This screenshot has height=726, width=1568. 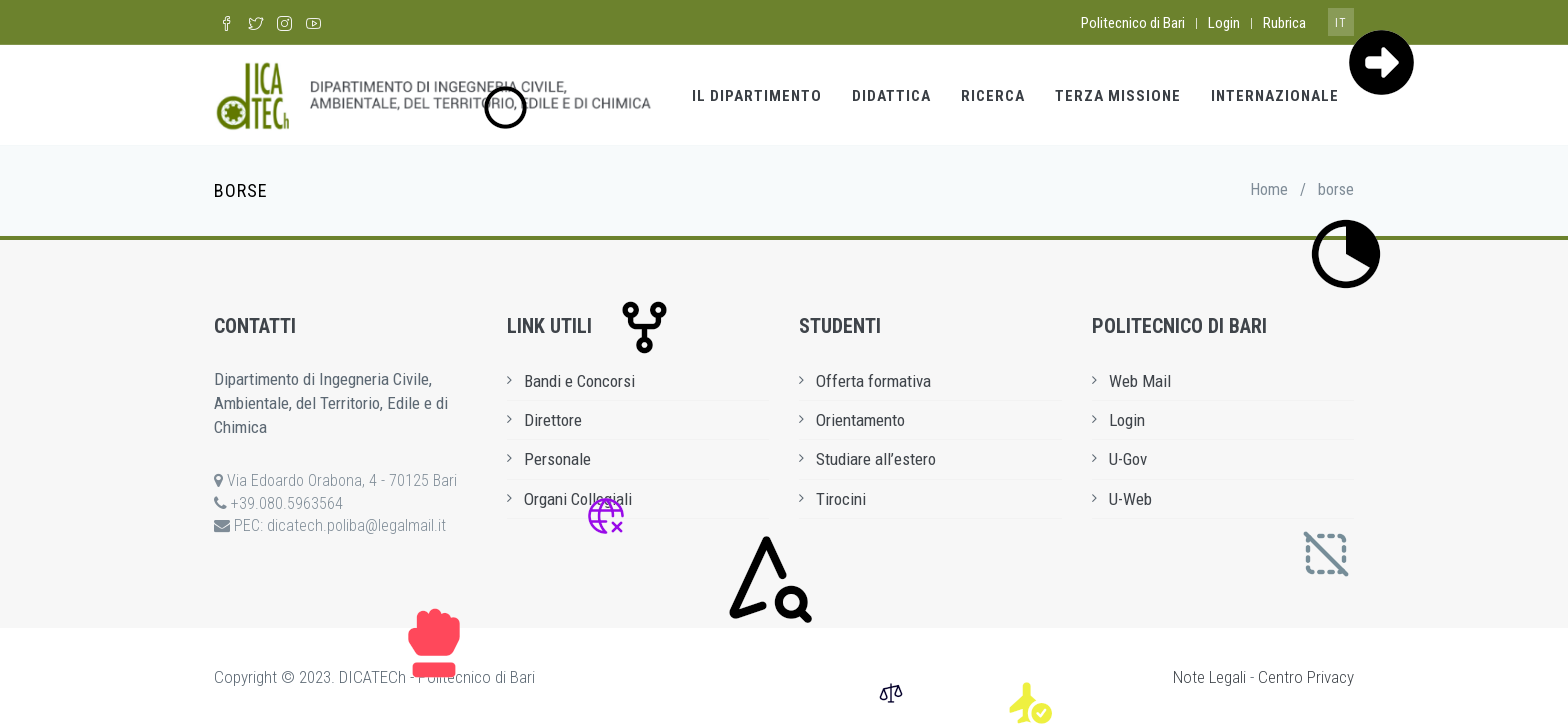 What do you see at coordinates (644, 327) in the screenshot?
I see `fork this repository` at bounding box center [644, 327].